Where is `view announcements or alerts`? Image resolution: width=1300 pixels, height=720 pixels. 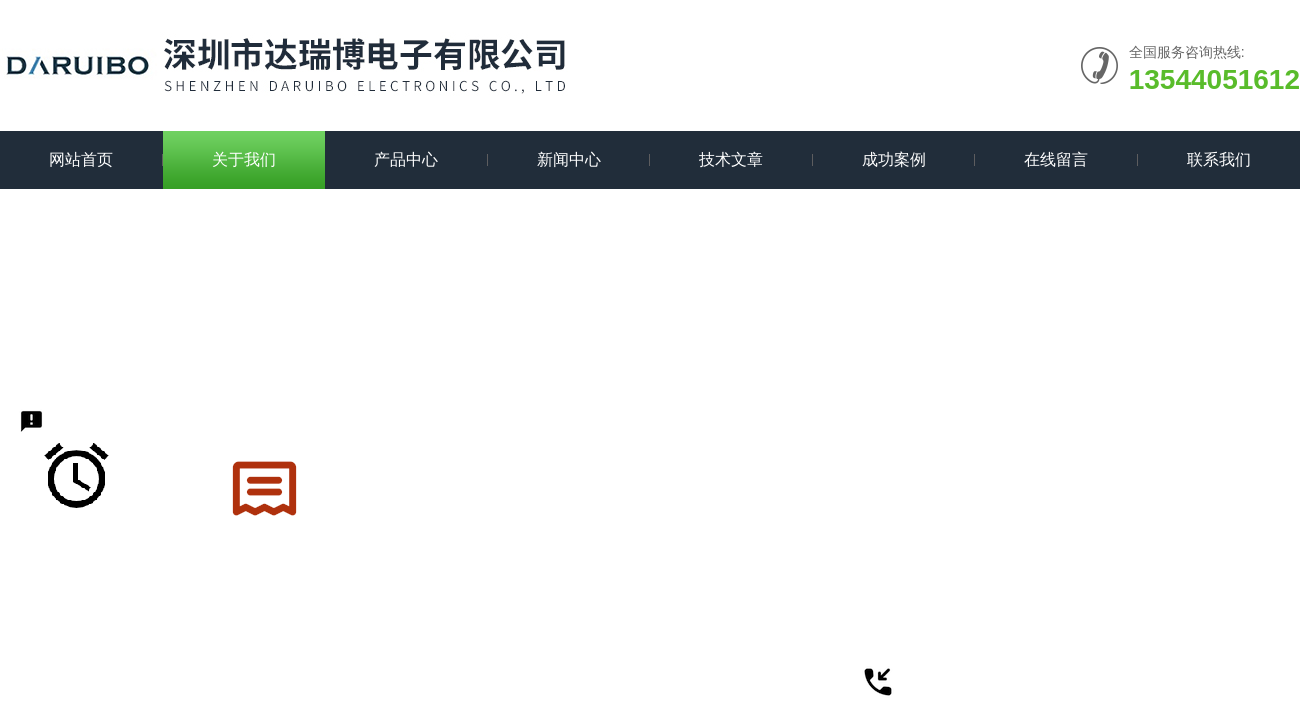
view announcements or alerts is located at coordinates (31, 421).